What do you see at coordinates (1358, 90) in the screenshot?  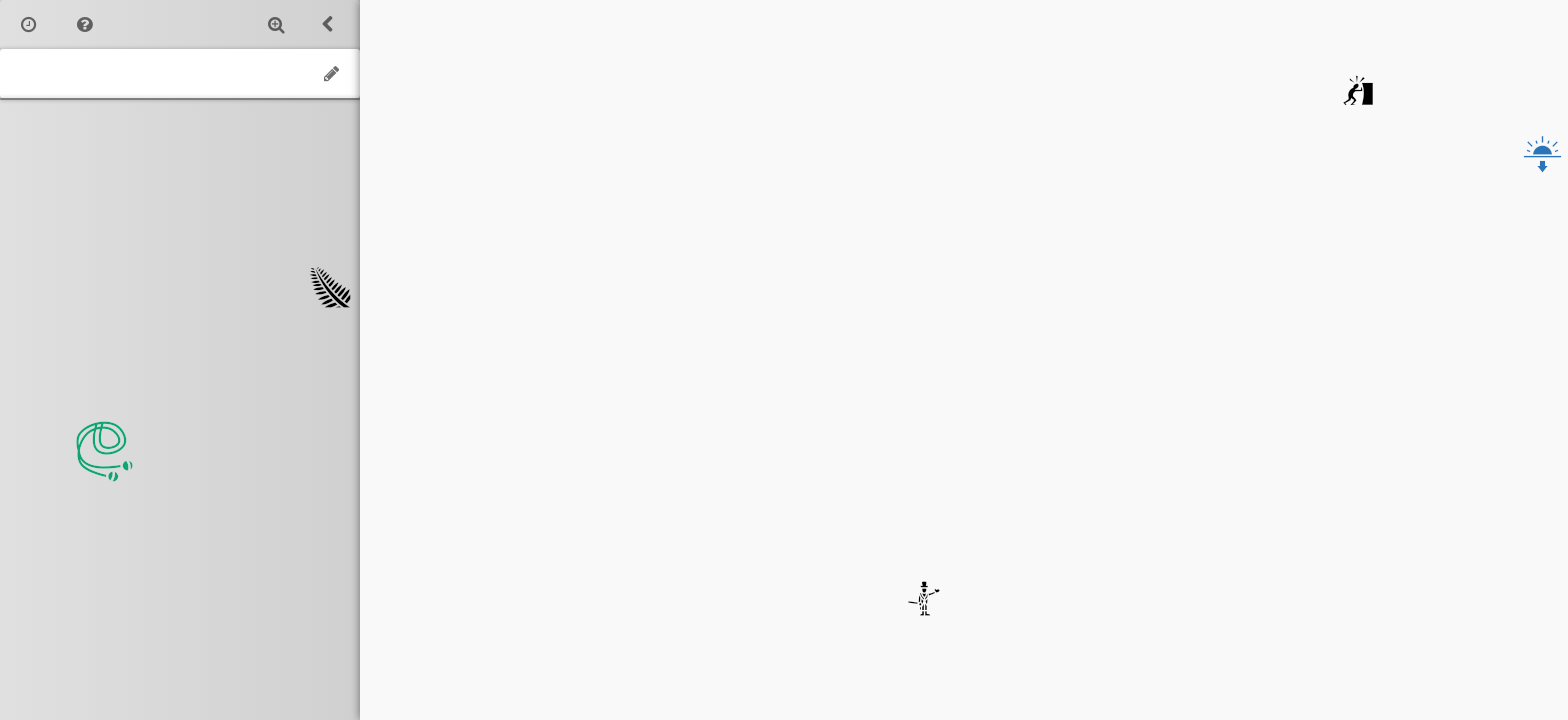 I see `push to activate or move an object` at bounding box center [1358, 90].